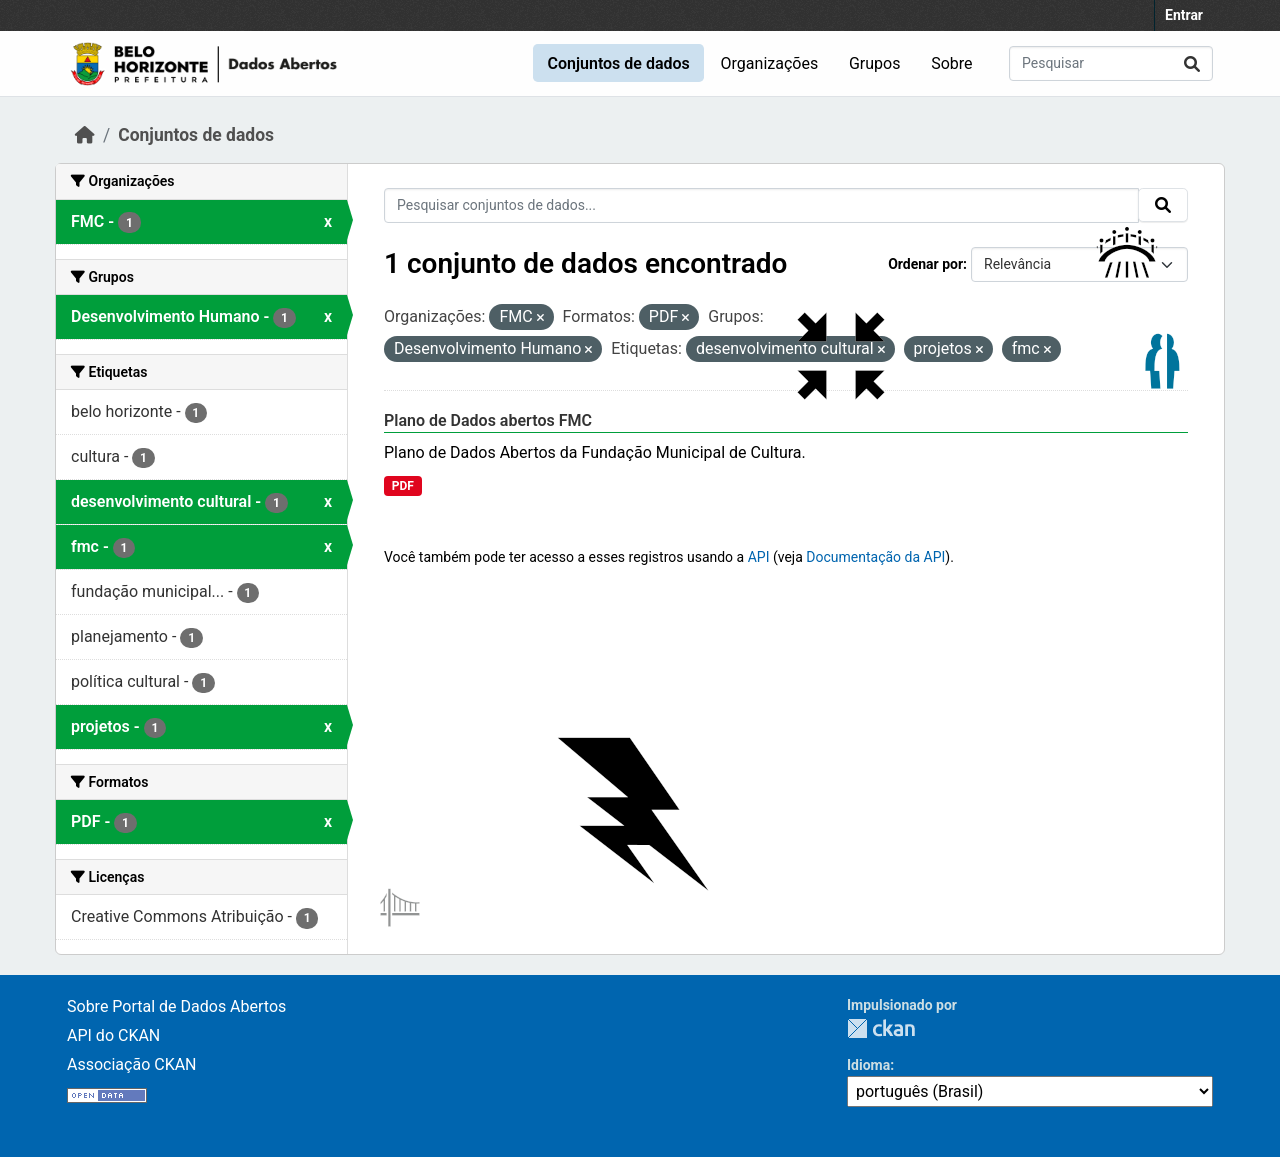 The height and width of the screenshot is (1157, 1280). Describe the element at coordinates (1163, 361) in the screenshot. I see `summon a ghost companion` at that location.